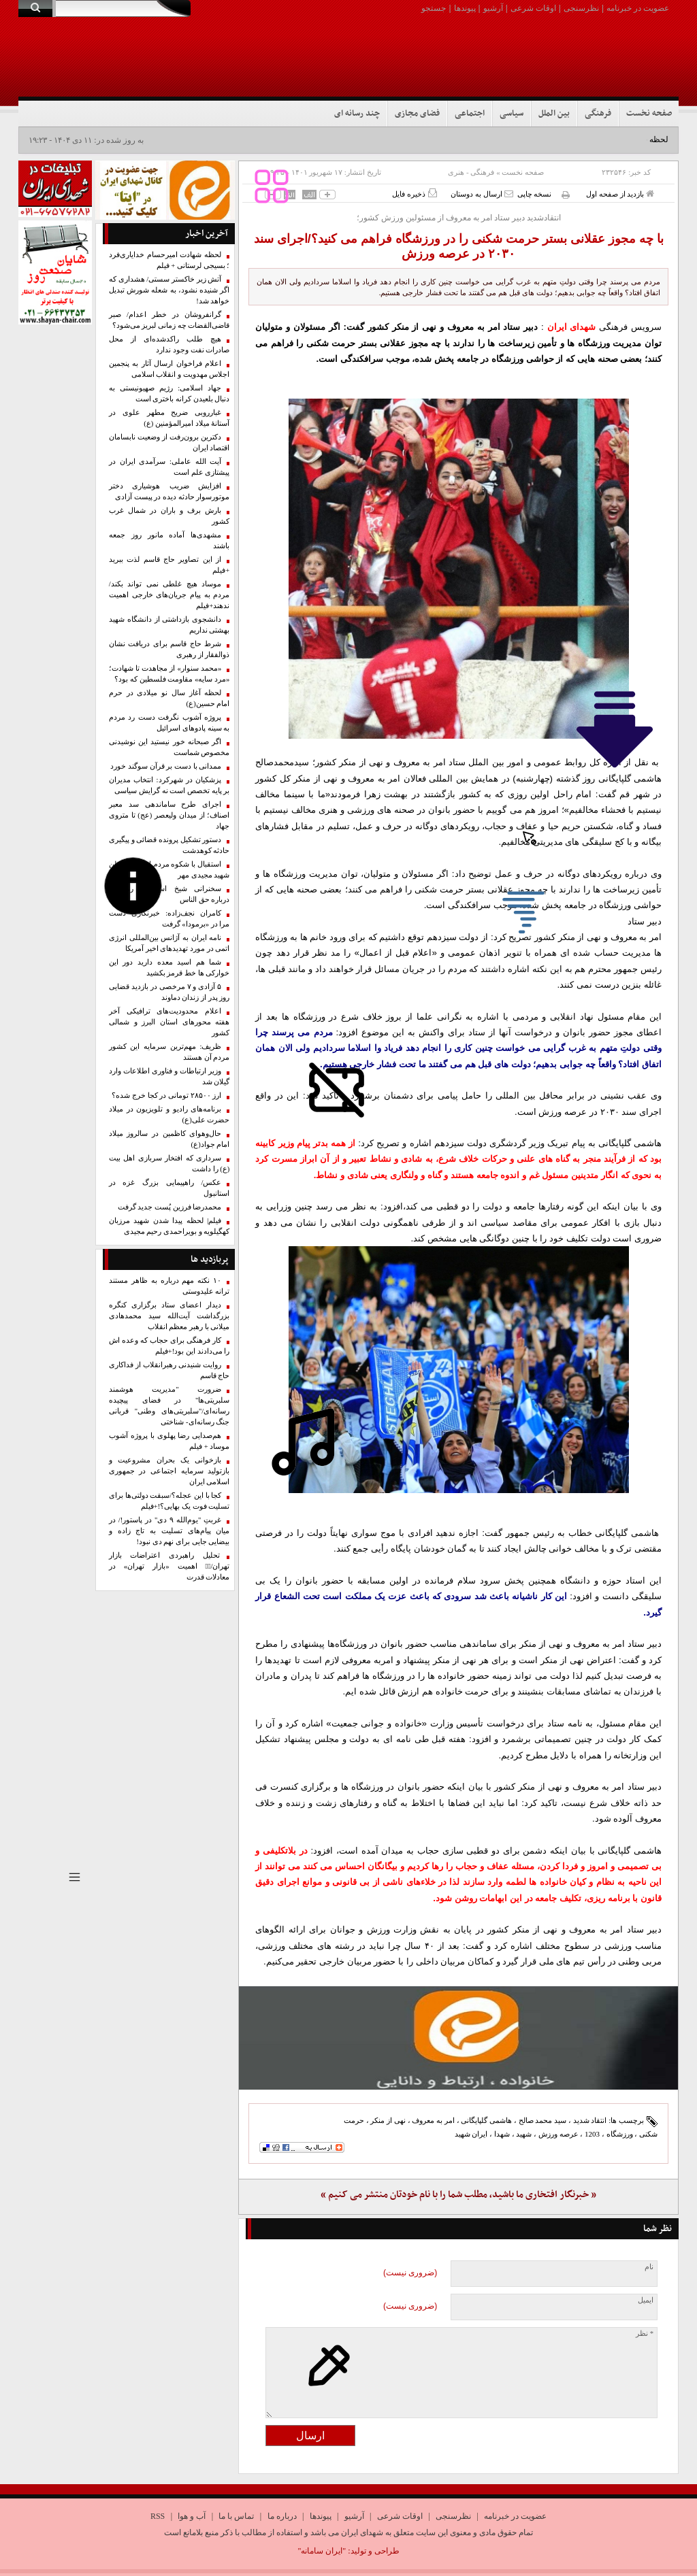 This screenshot has width=697, height=2576. I want to click on ticket unavailable or sold out, so click(336, 1090).